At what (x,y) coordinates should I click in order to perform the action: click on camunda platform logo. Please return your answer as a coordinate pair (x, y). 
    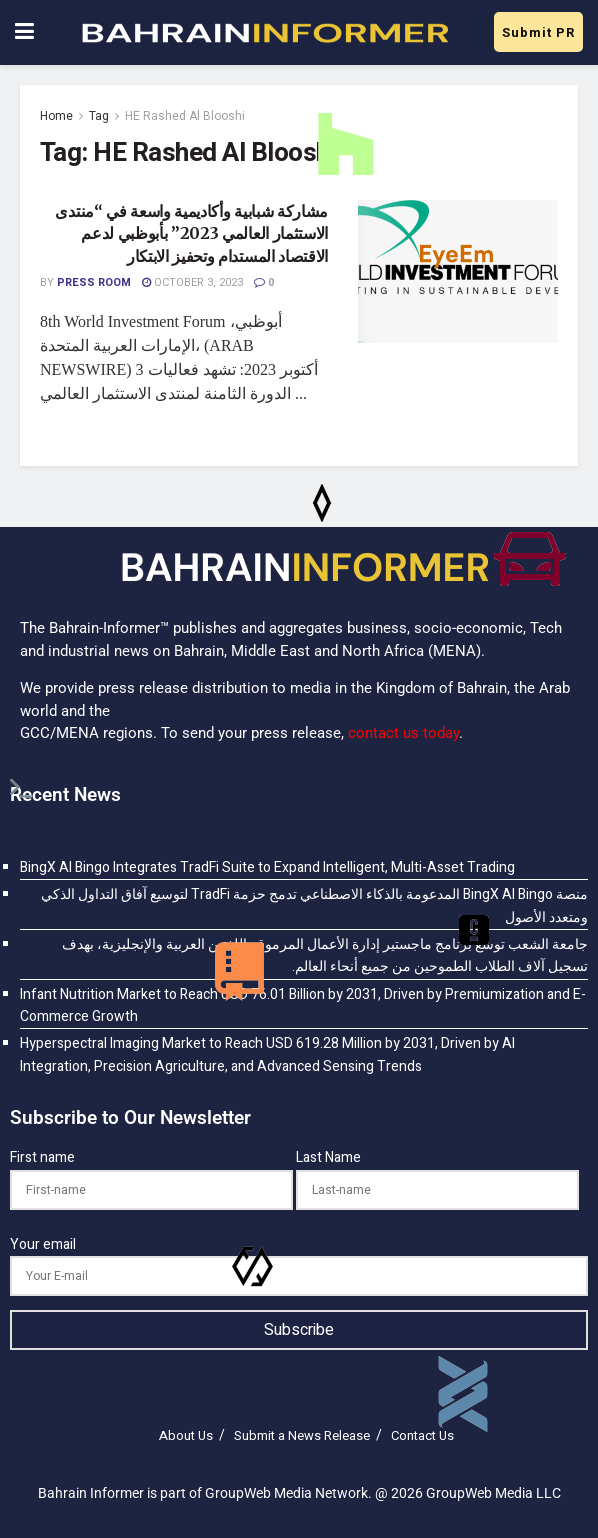
    Looking at the image, I should click on (474, 930).